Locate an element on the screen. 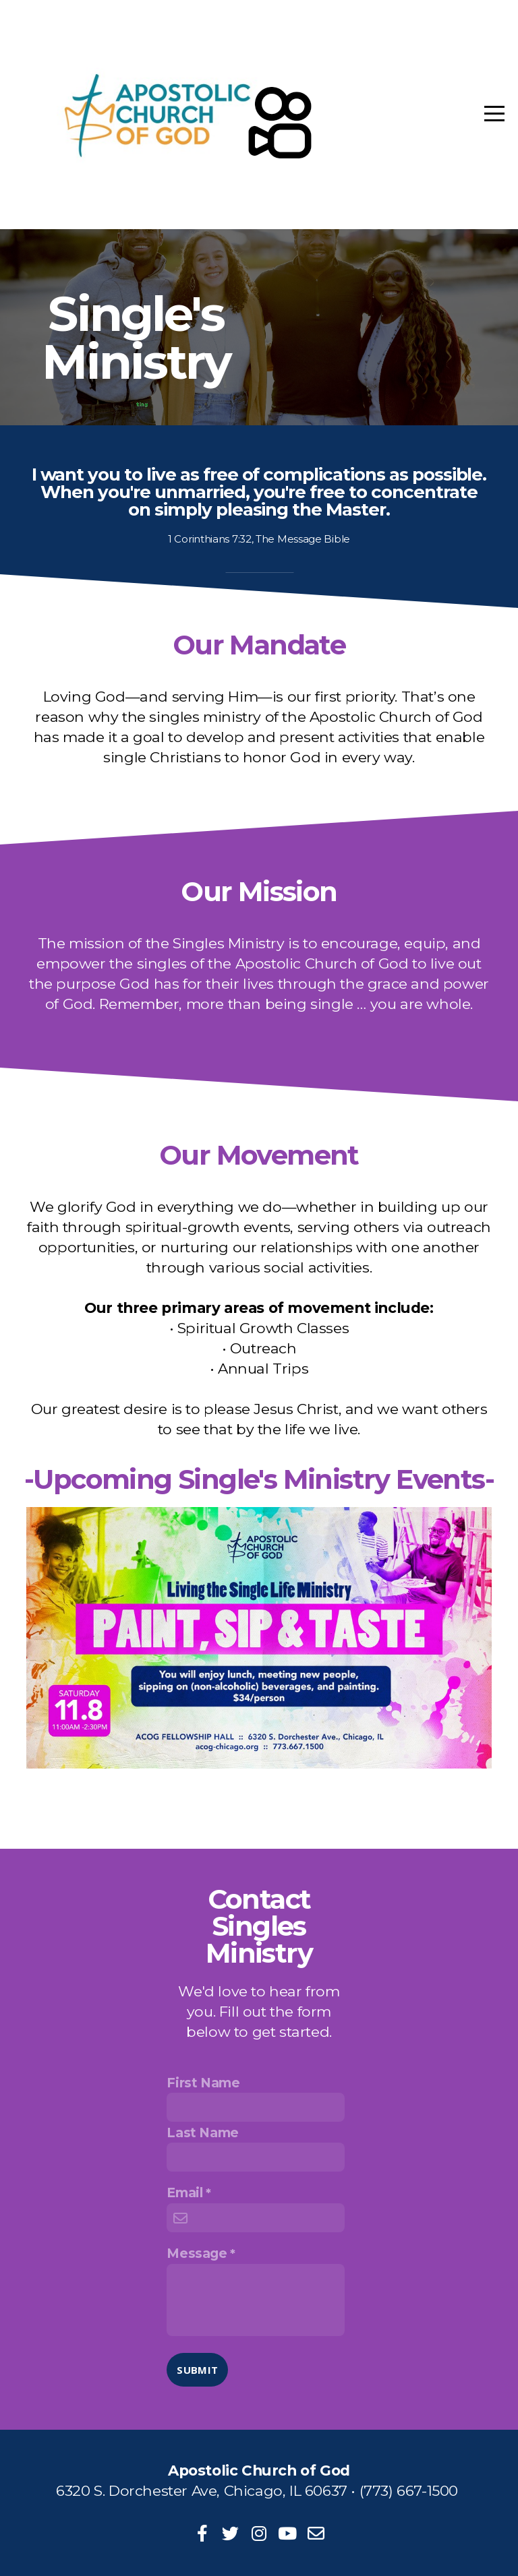  open the Kuaishou app is located at coordinates (280, 123).